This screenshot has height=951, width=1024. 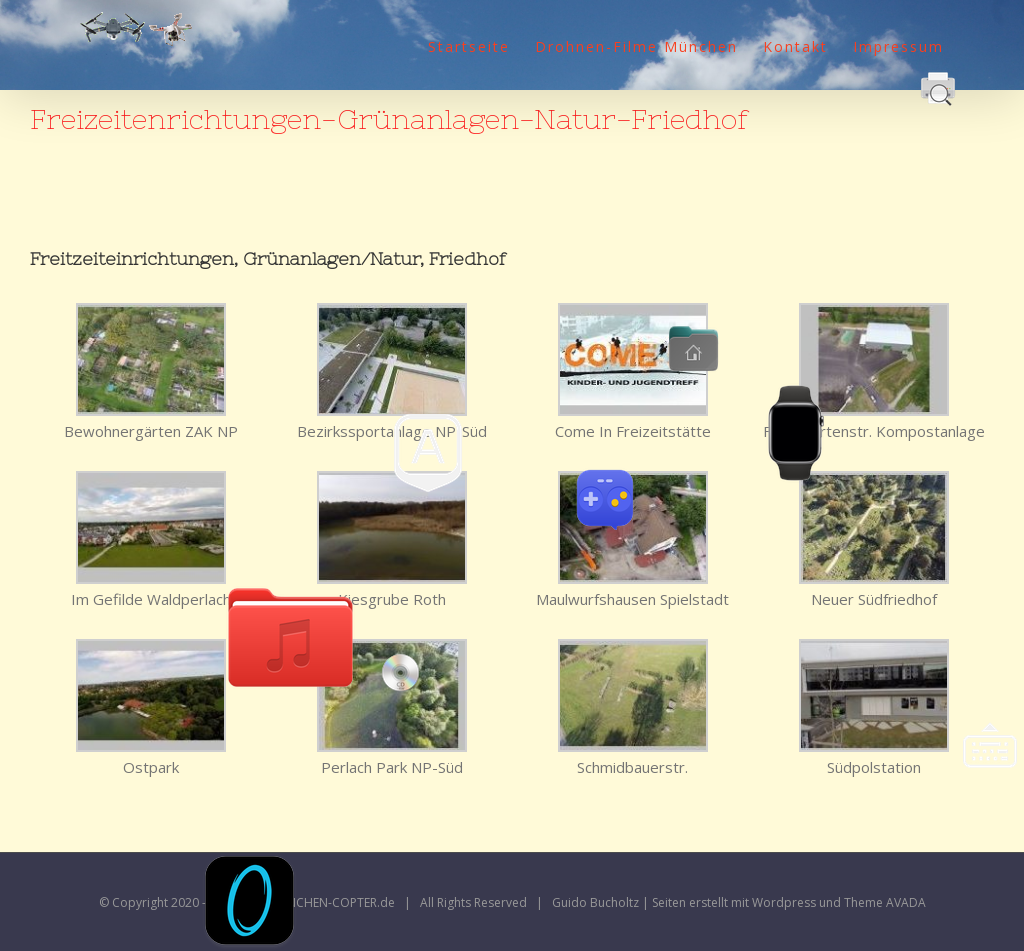 I want to click on open your music files folder, so click(x=290, y=637).